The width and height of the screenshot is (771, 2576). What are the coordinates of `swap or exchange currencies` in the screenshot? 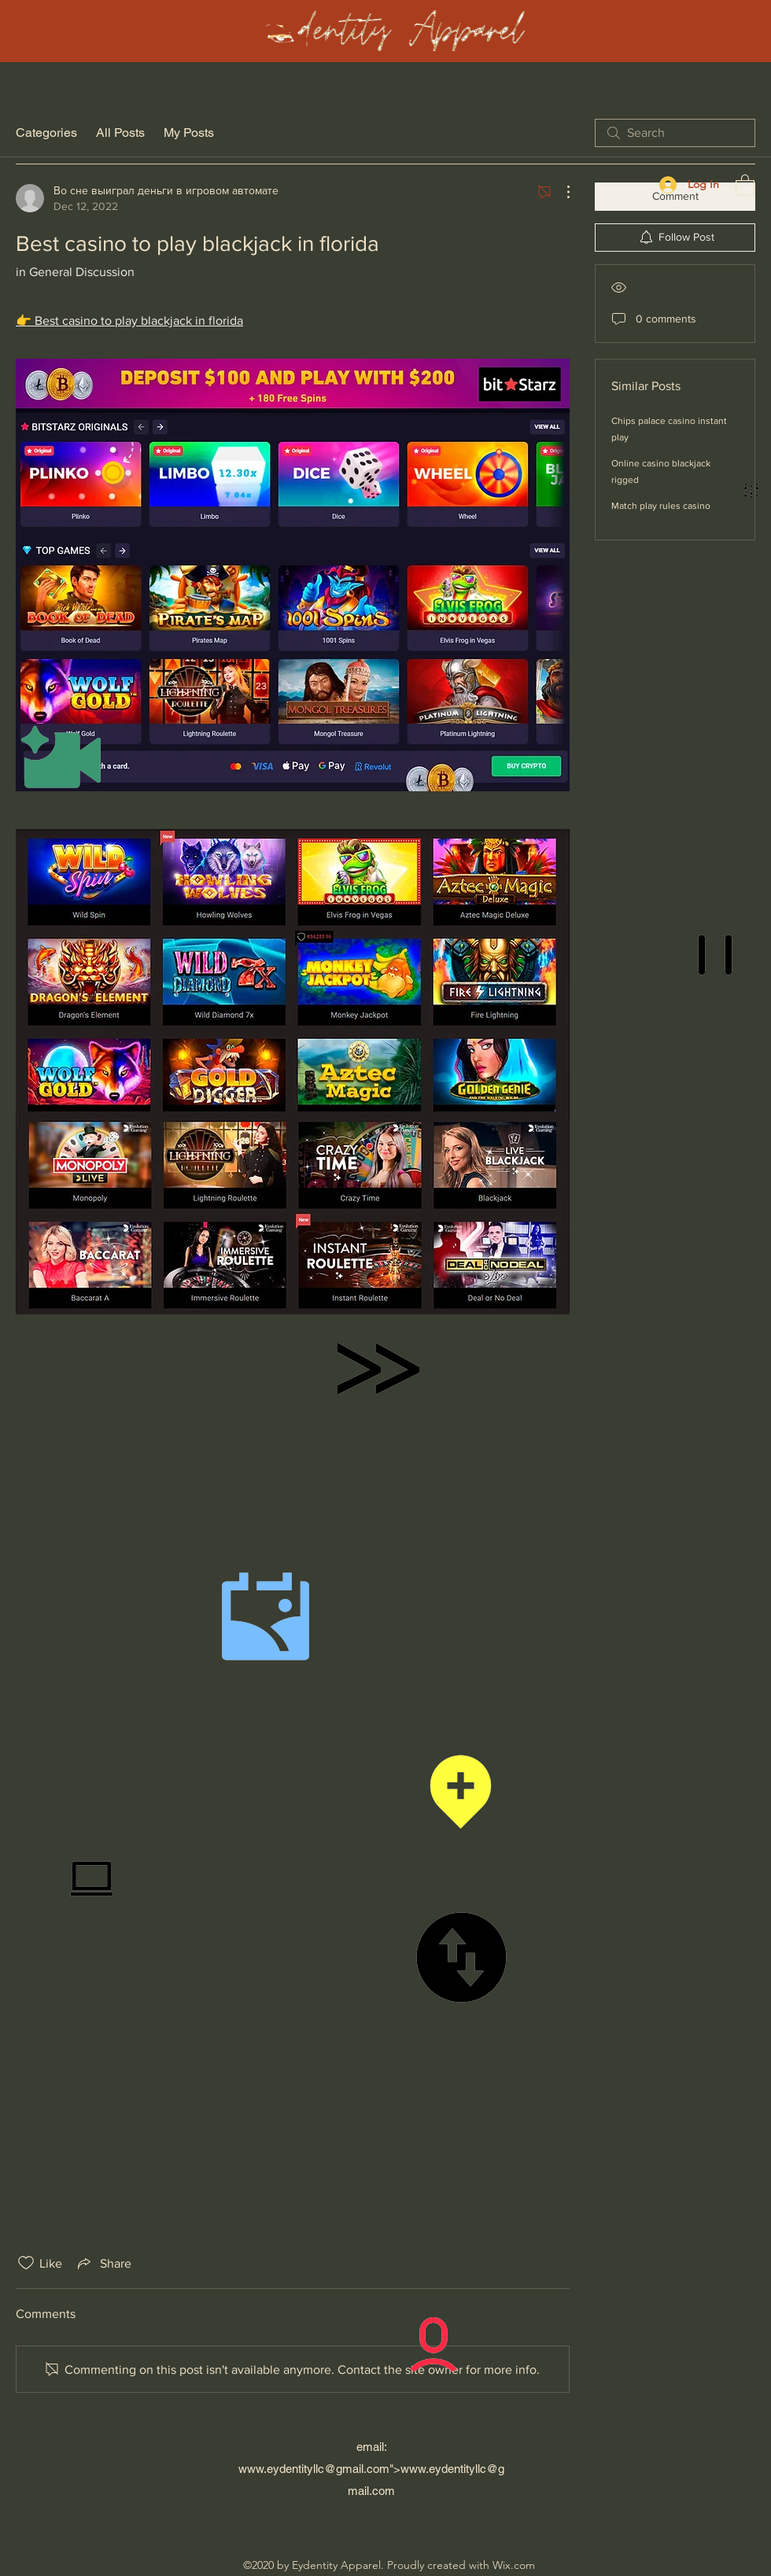 It's located at (461, 1957).